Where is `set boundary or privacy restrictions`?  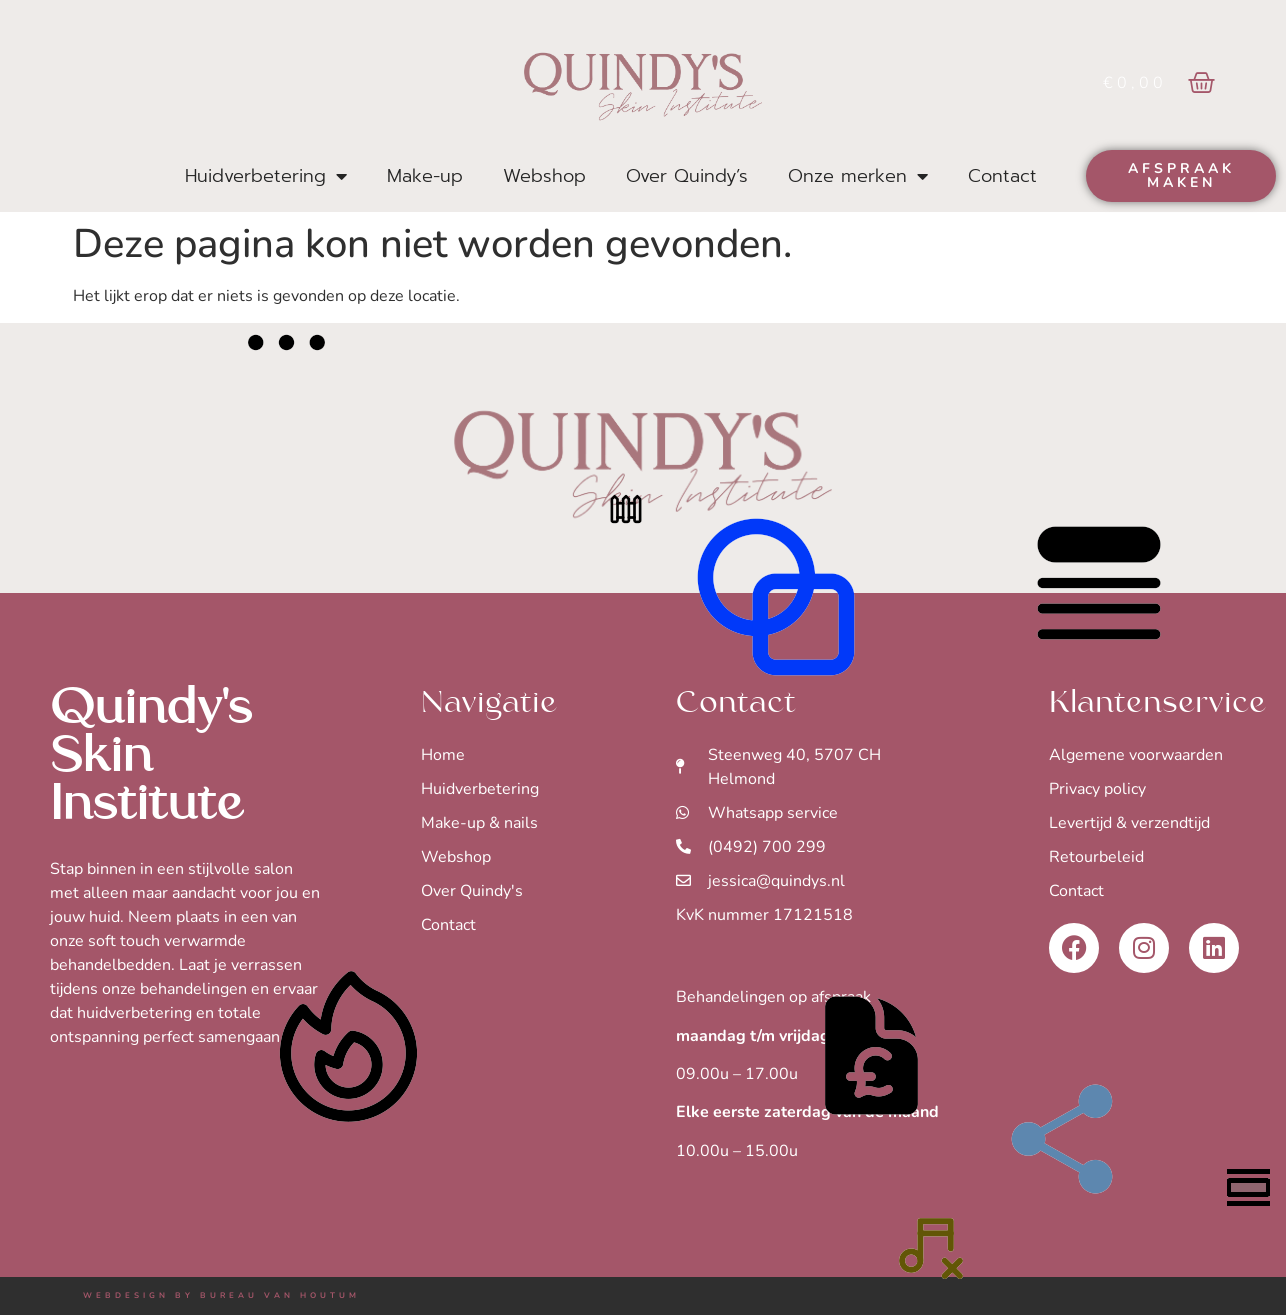 set boundary or privacy restrictions is located at coordinates (626, 509).